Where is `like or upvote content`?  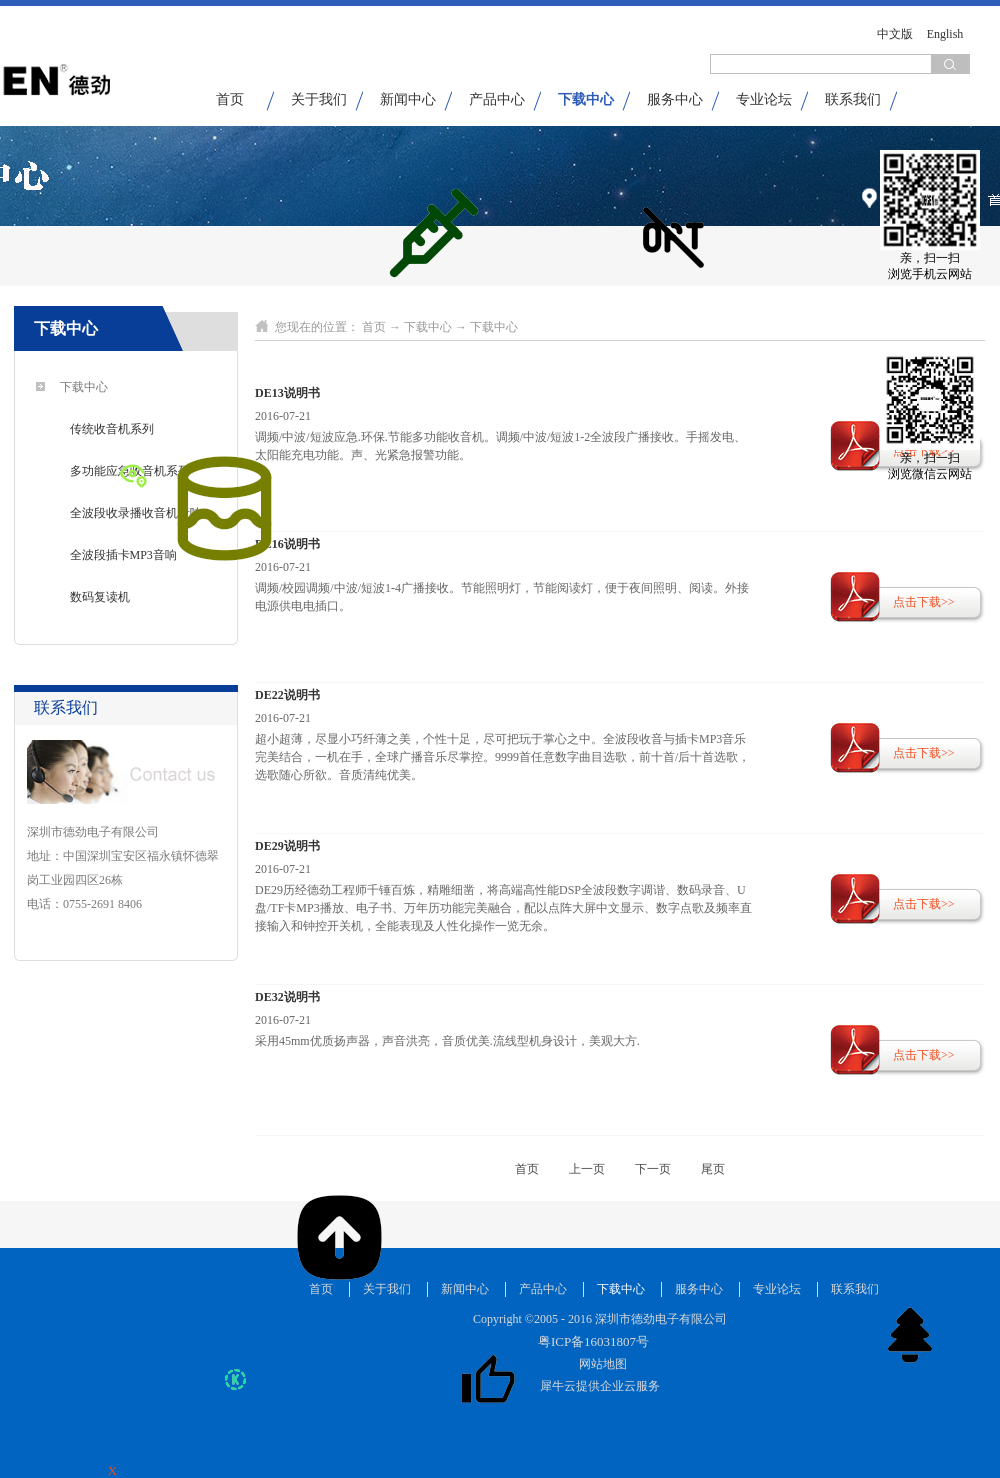
like or upvote content is located at coordinates (488, 1381).